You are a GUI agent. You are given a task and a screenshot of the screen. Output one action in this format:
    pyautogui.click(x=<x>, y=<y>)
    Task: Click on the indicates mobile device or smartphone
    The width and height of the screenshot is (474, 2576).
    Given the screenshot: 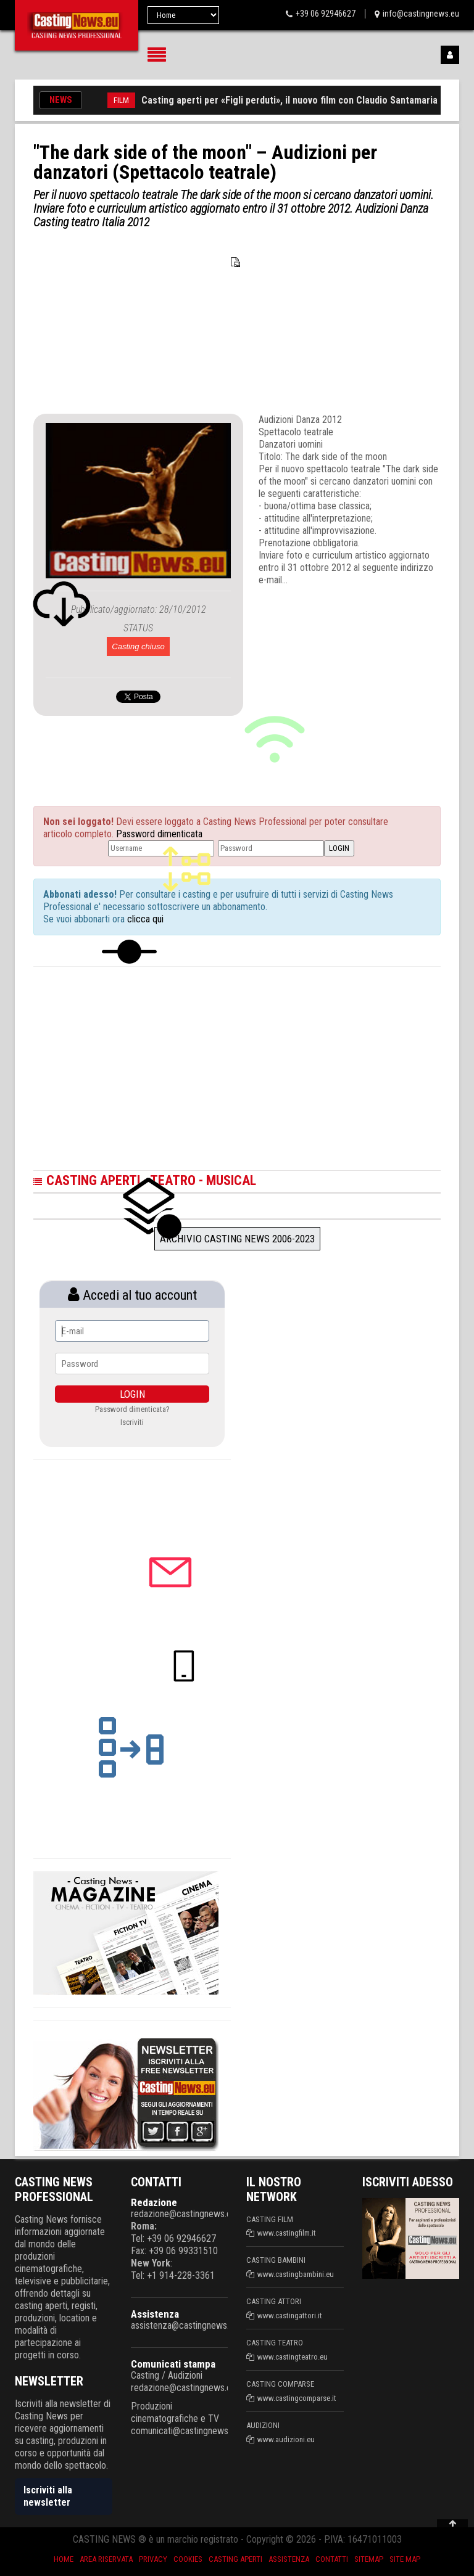 What is the action you would take?
    pyautogui.click(x=183, y=1666)
    